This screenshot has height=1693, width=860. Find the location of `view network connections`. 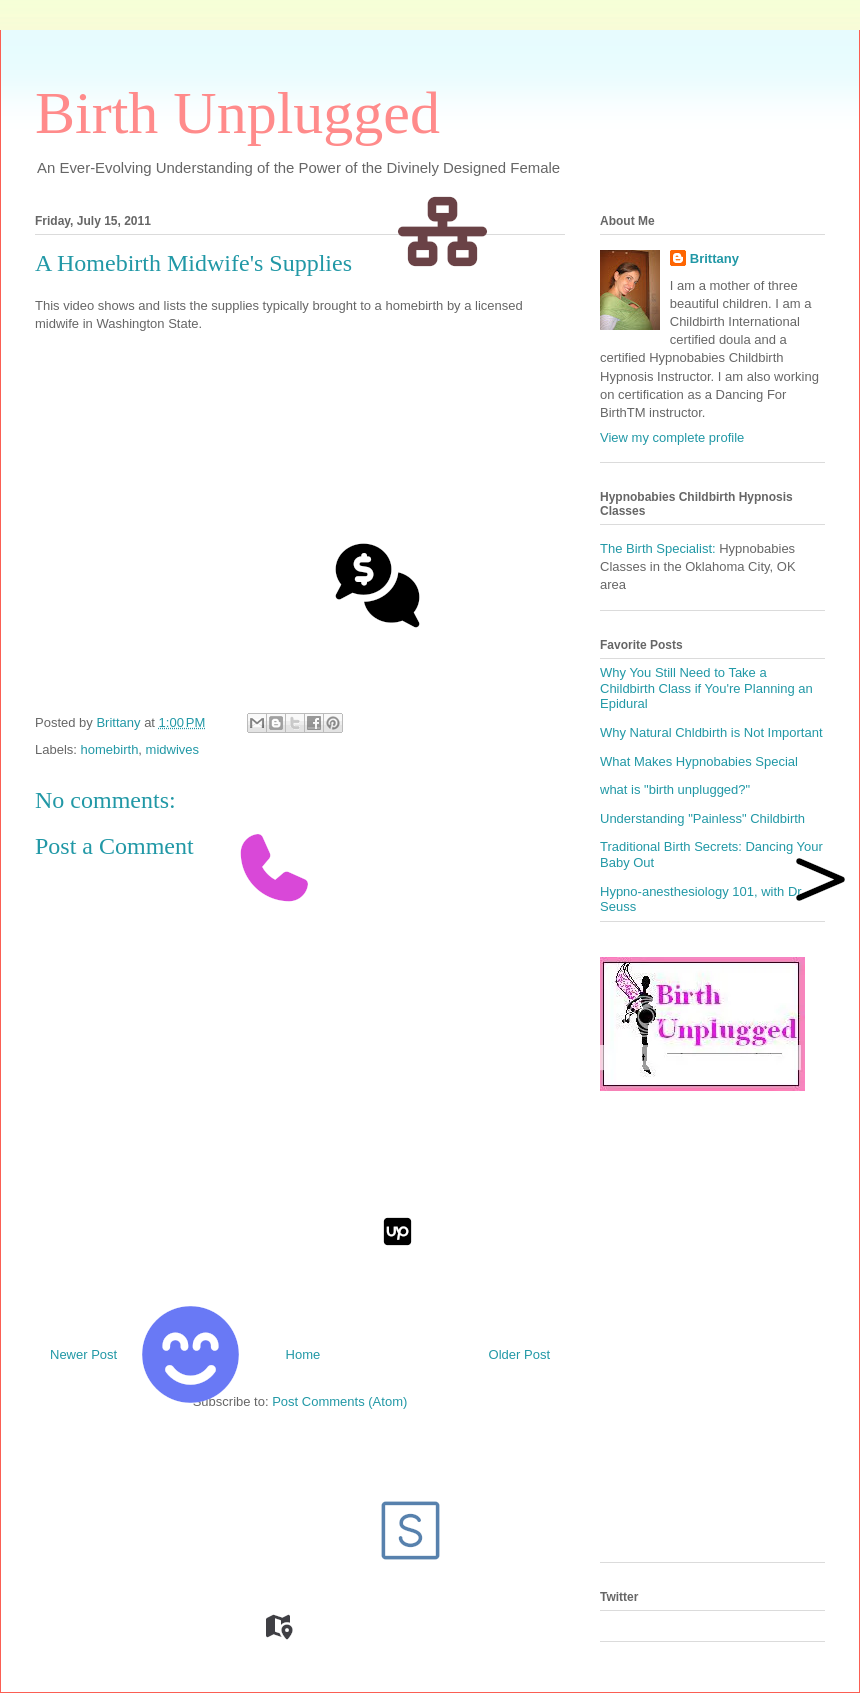

view network connections is located at coordinates (442, 231).